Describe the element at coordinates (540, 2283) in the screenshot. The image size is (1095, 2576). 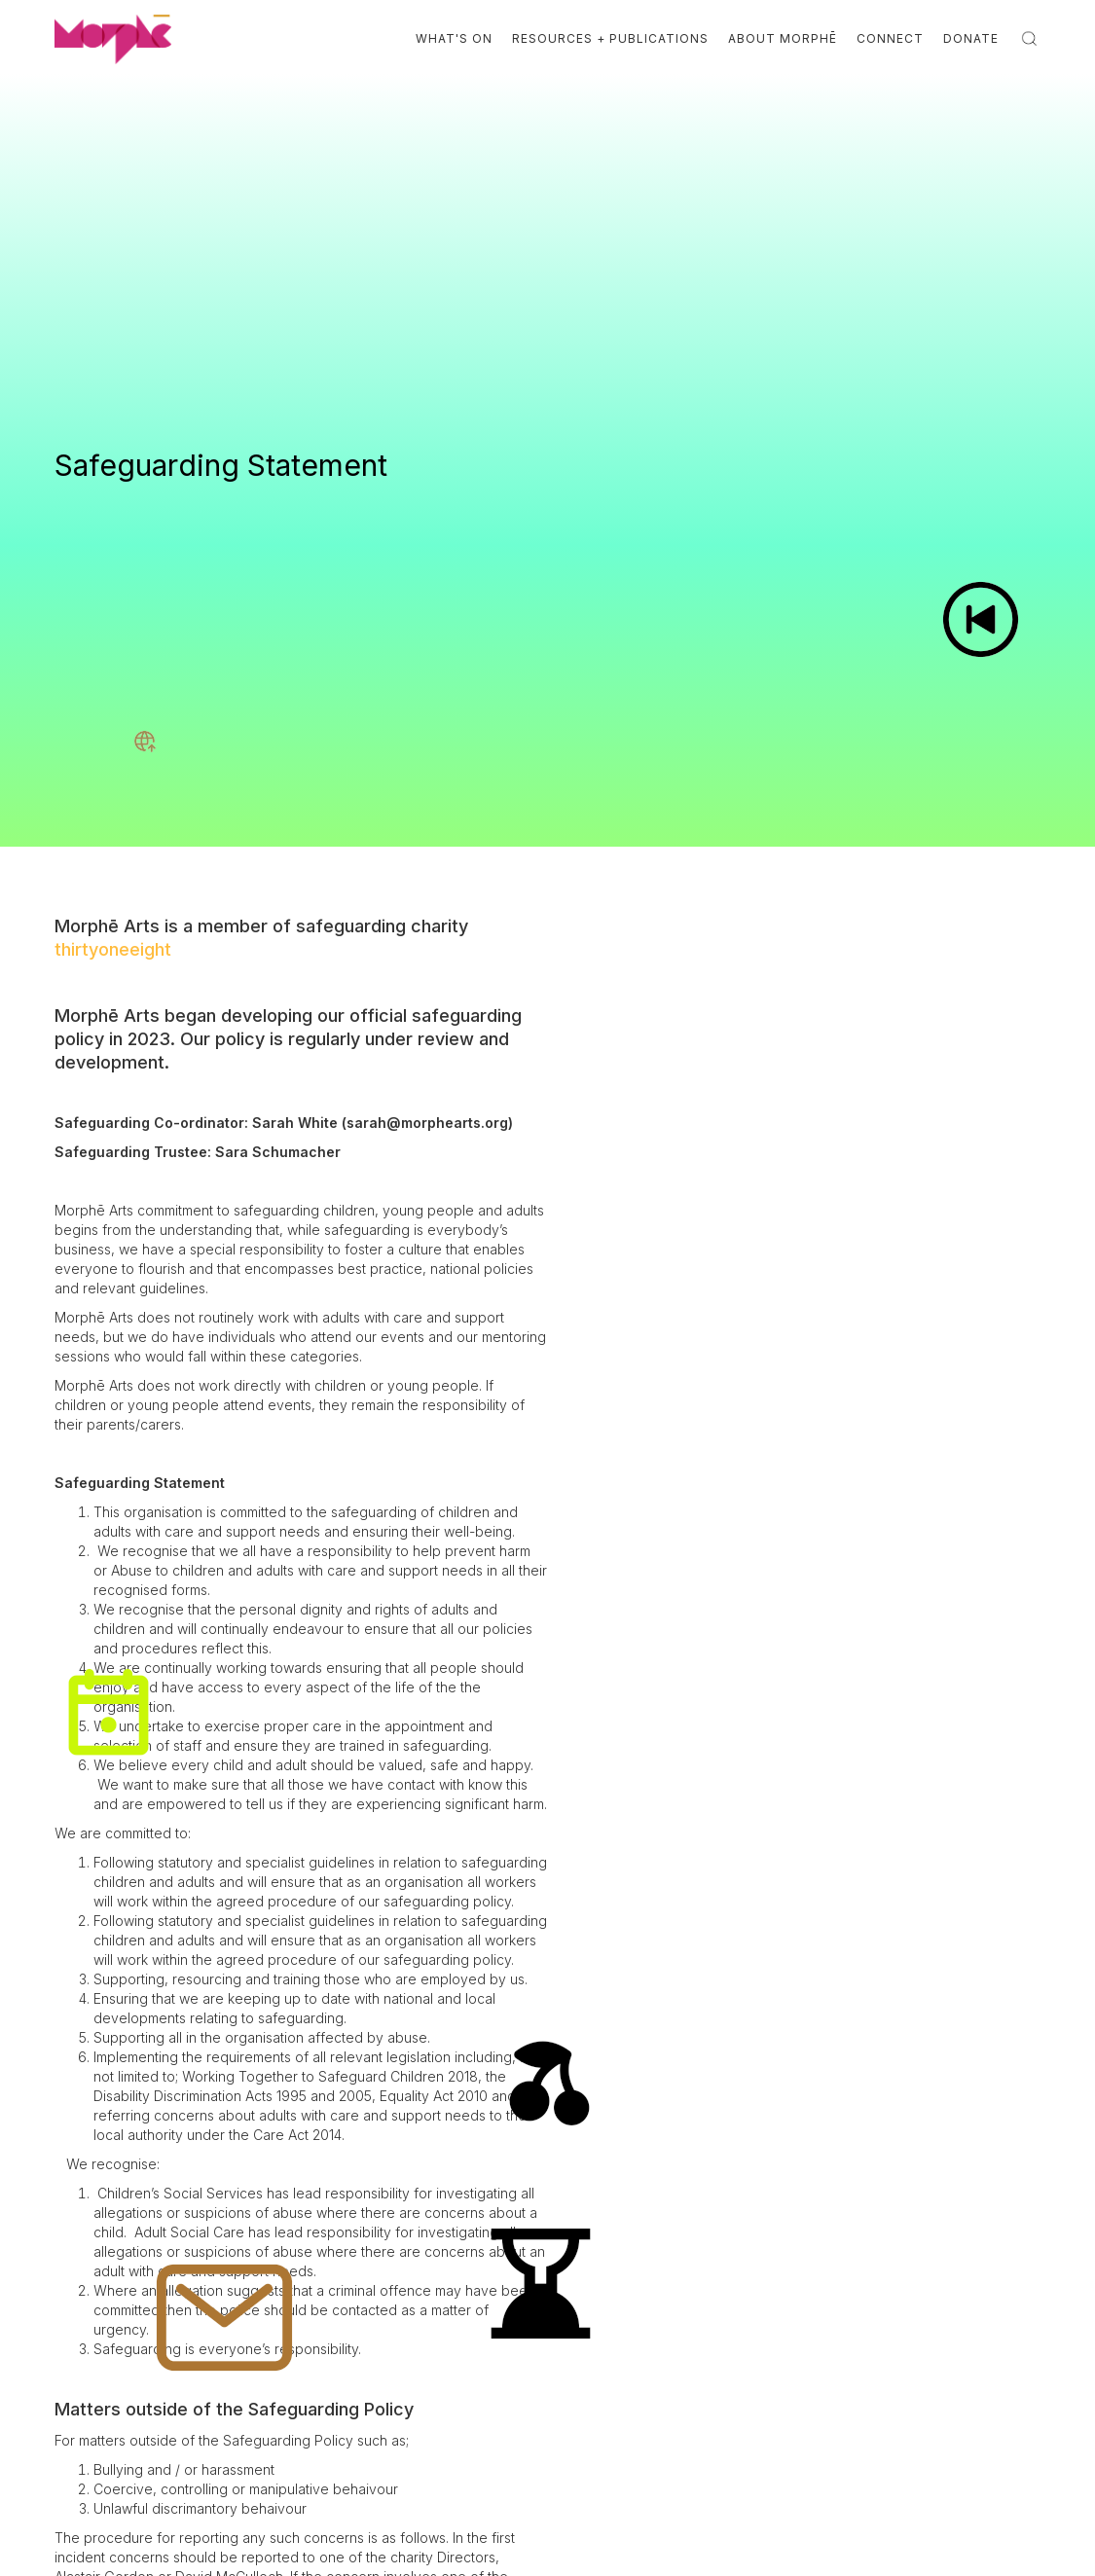
I see `indicates loading or processing in progress` at that location.